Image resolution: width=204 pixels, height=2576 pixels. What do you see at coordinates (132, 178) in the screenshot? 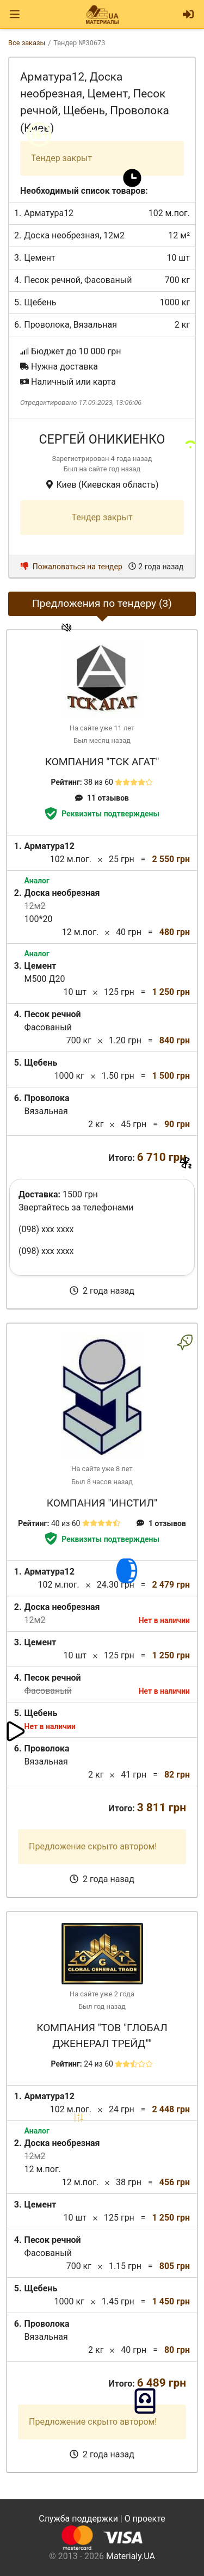
I see `view current time` at bounding box center [132, 178].